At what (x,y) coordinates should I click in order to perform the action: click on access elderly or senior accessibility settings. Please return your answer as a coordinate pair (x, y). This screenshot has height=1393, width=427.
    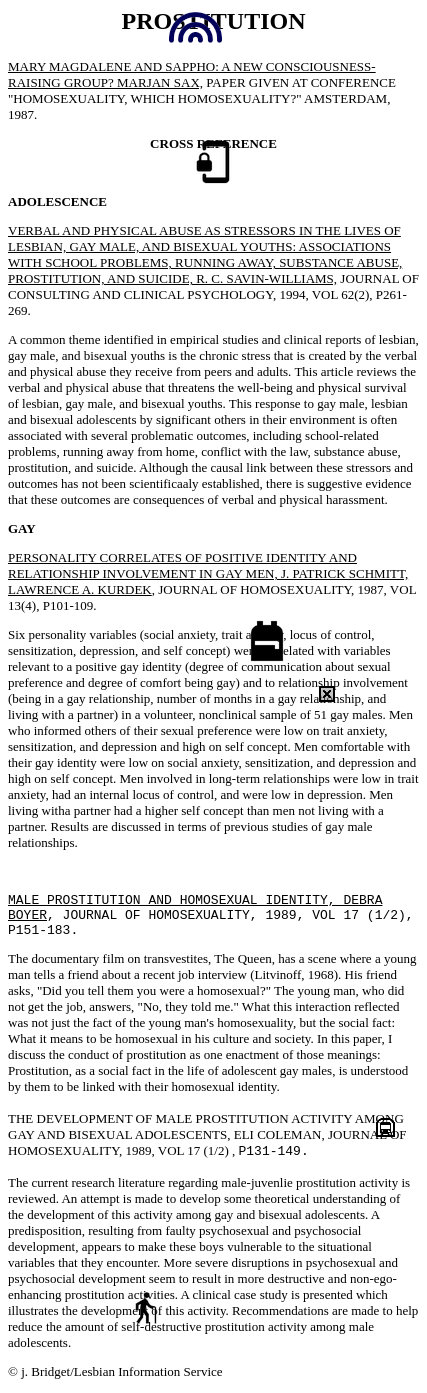
    Looking at the image, I should click on (144, 1307).